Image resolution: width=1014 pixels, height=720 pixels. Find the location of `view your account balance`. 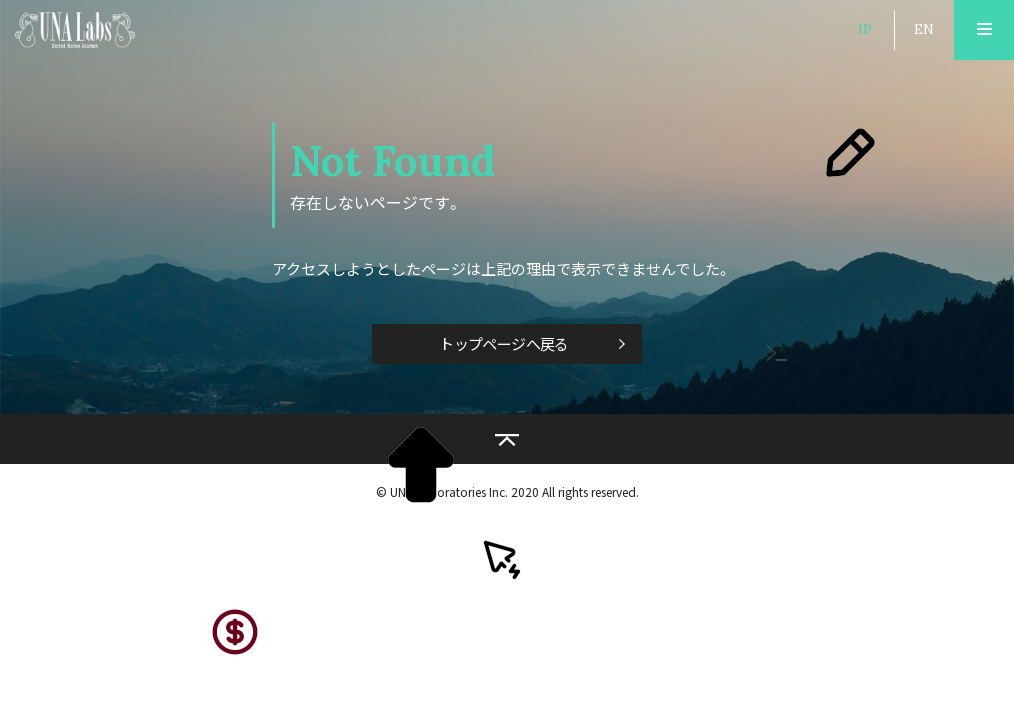

view your account balance is located at coordinates (235, 632).